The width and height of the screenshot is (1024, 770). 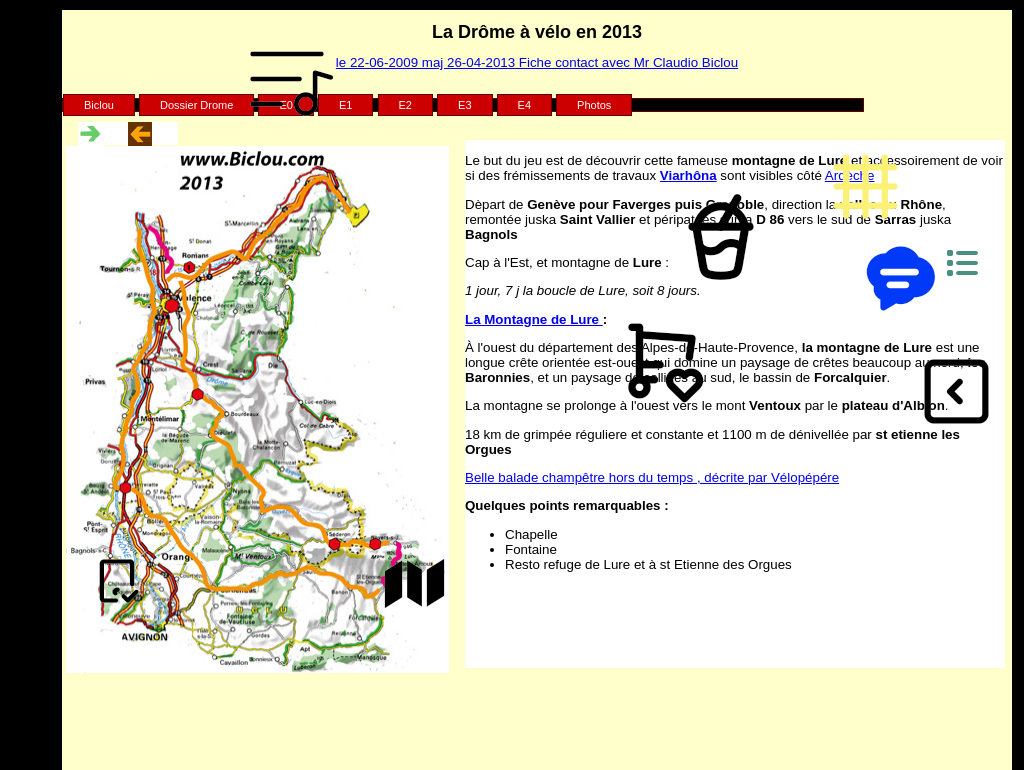 I want to click on open map view, so click(x=414, y=583).